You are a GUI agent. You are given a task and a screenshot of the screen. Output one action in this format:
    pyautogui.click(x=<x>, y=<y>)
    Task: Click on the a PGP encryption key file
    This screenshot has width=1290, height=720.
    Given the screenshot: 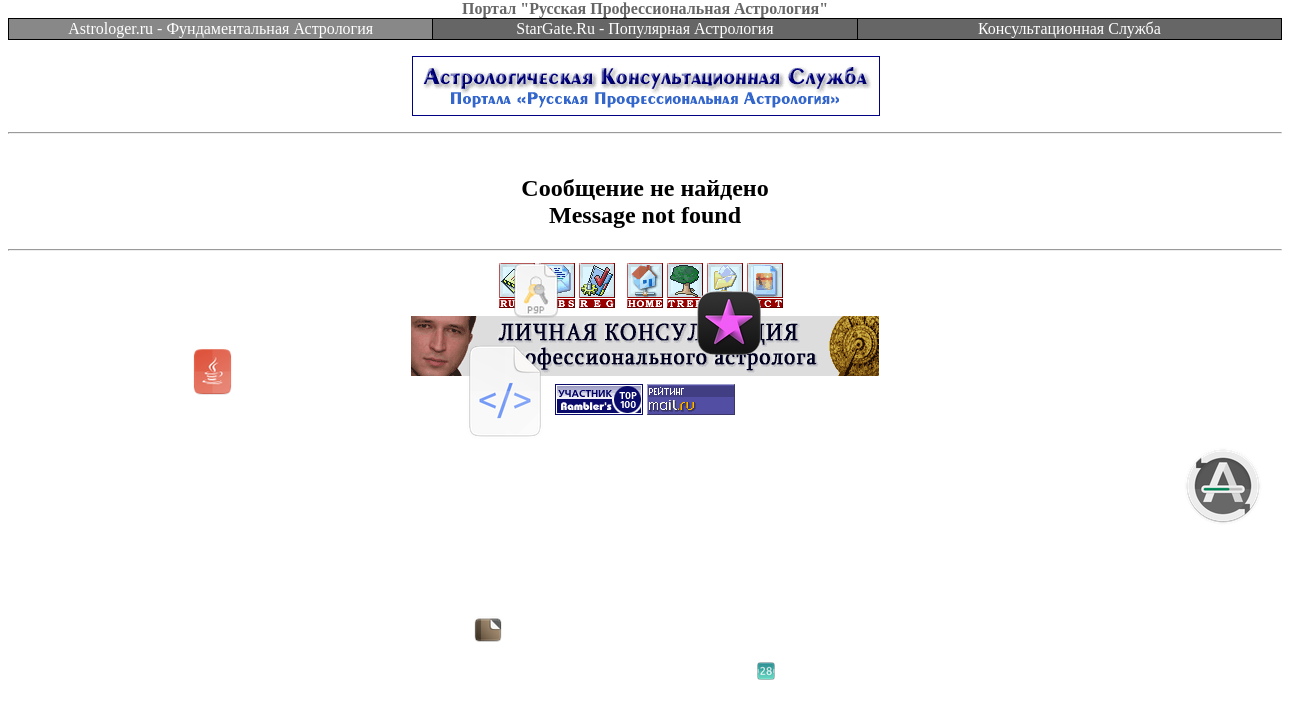 What is the action you would take?
    pyautogui.click(x=536, y=290)
    